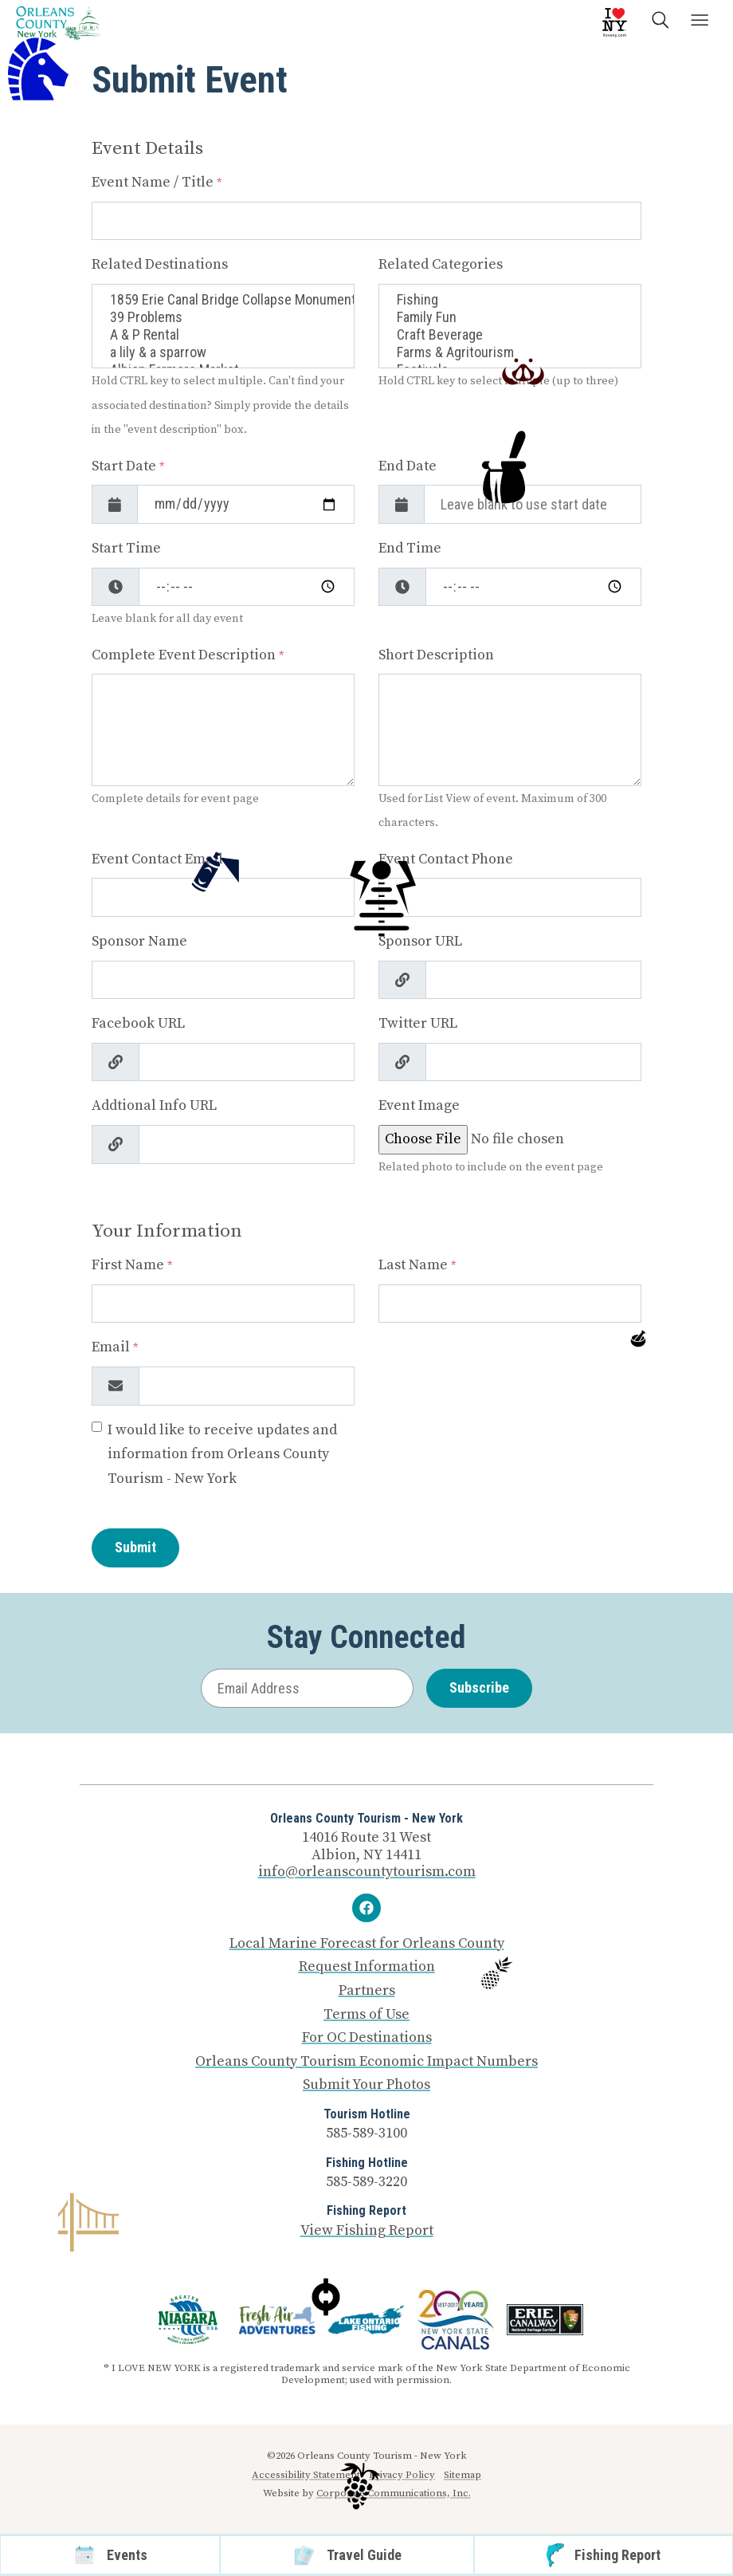 Image resolution: width=733 pixels, height=2576 pixels. I want to click on tropical or exotic food category, so click(497, 1972).